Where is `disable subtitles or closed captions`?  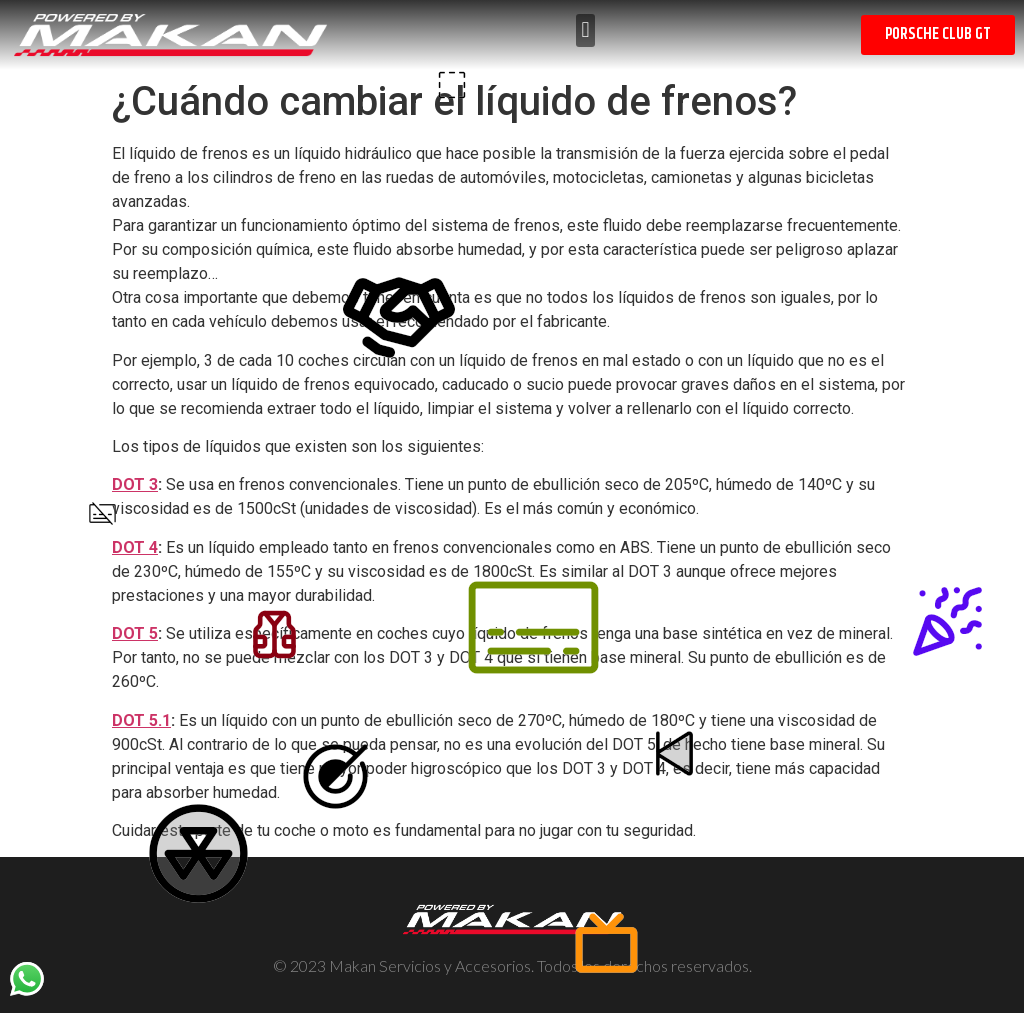 disable subtitles or closed captions is located at coordinates (102, 513).